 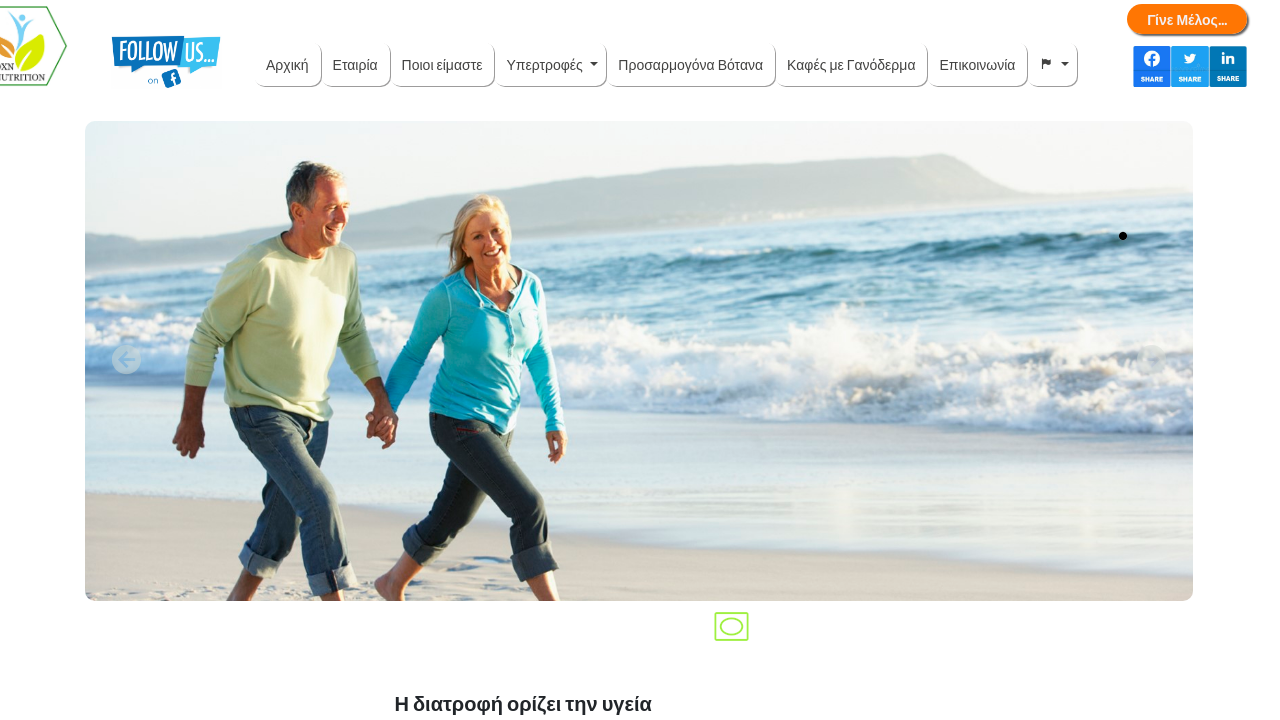 What do you see at coordinates (1123, 236) in the screenshot?
I see `indicates an active or selected state` at bounding box center [1123, 236].